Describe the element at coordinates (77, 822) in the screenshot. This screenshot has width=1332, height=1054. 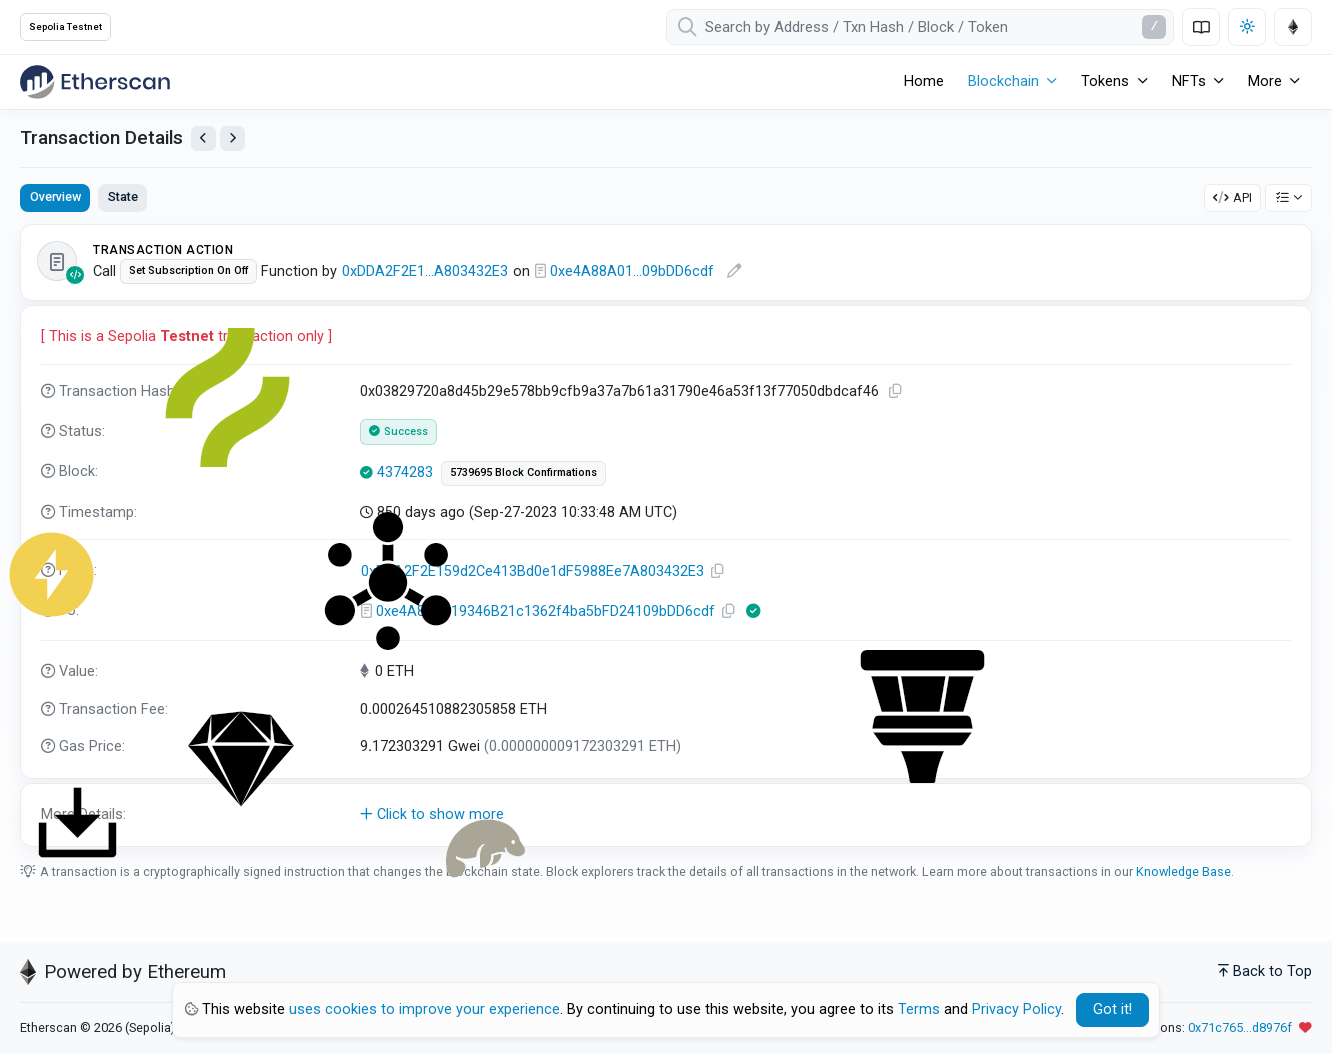
I see `download a file to your device` at that location.